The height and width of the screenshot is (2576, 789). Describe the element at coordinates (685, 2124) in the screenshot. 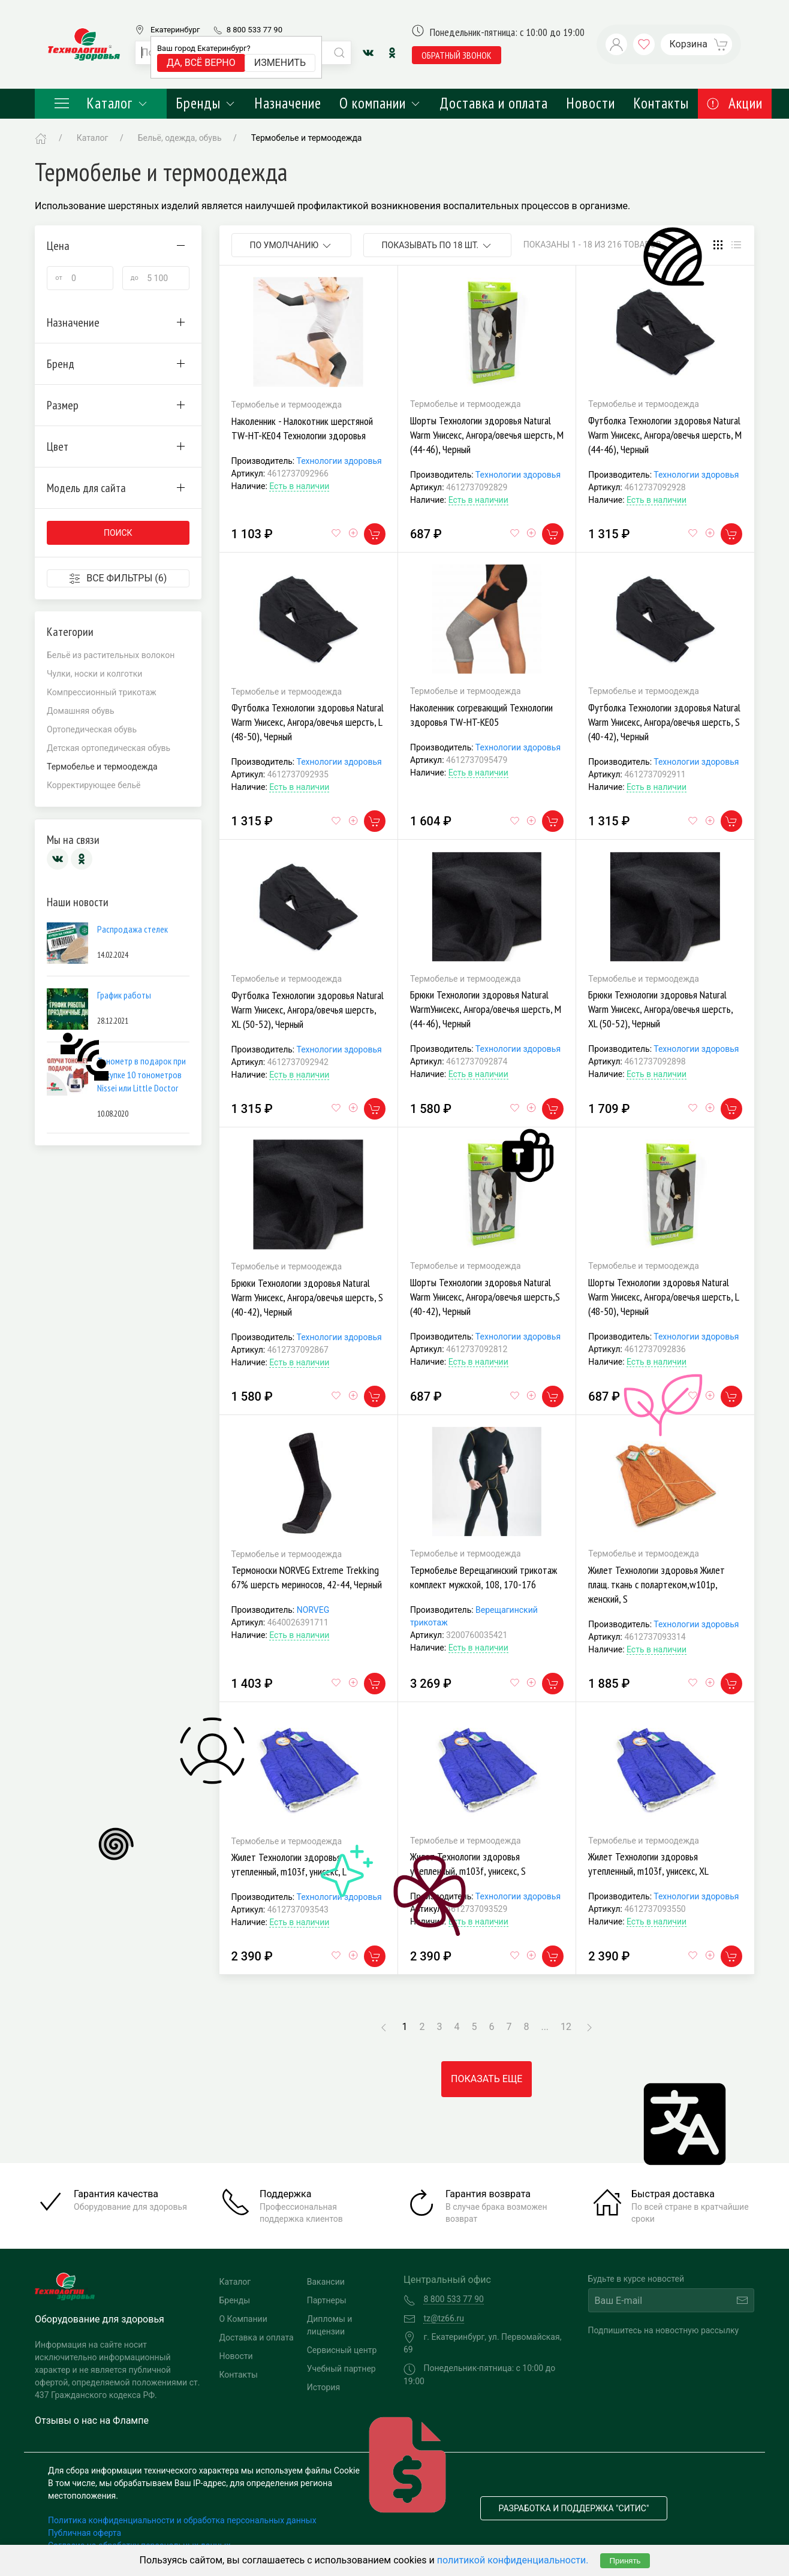

I see `translate text to another language` at that location.